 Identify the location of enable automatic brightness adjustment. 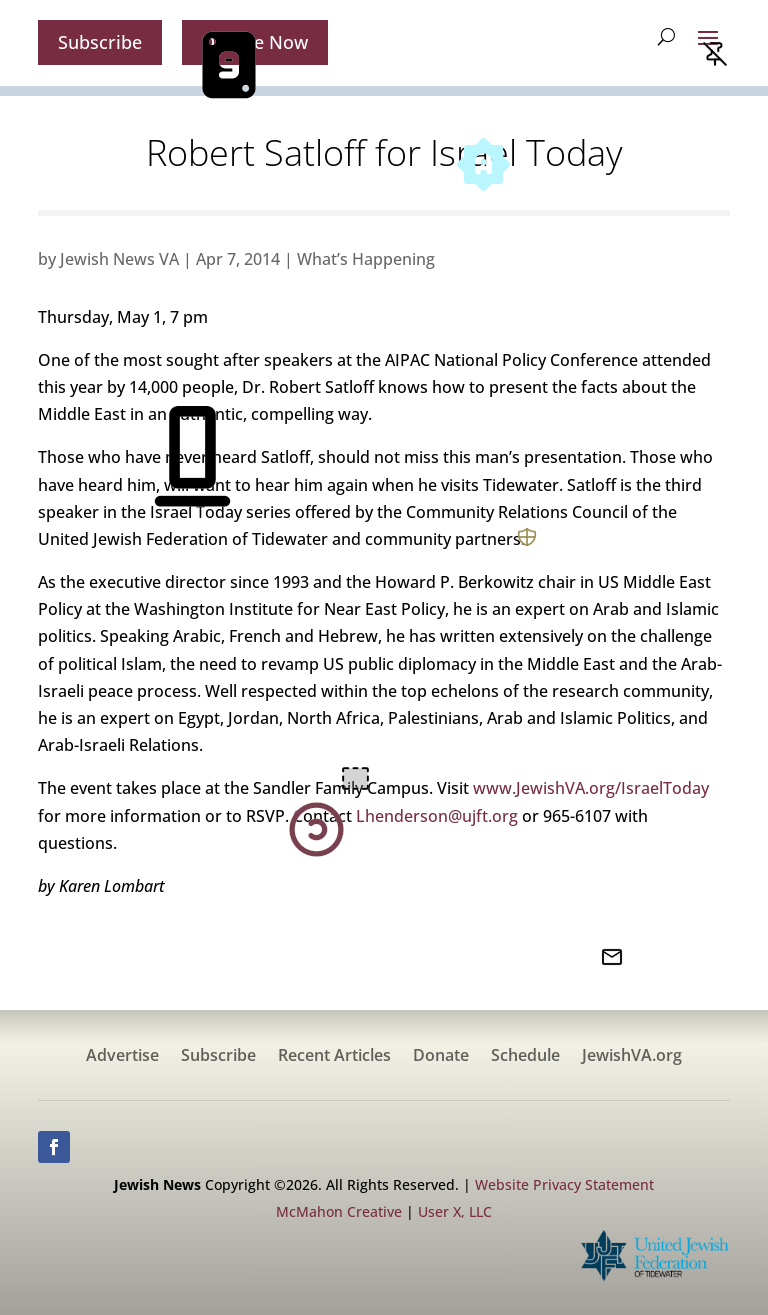
(483, 164).